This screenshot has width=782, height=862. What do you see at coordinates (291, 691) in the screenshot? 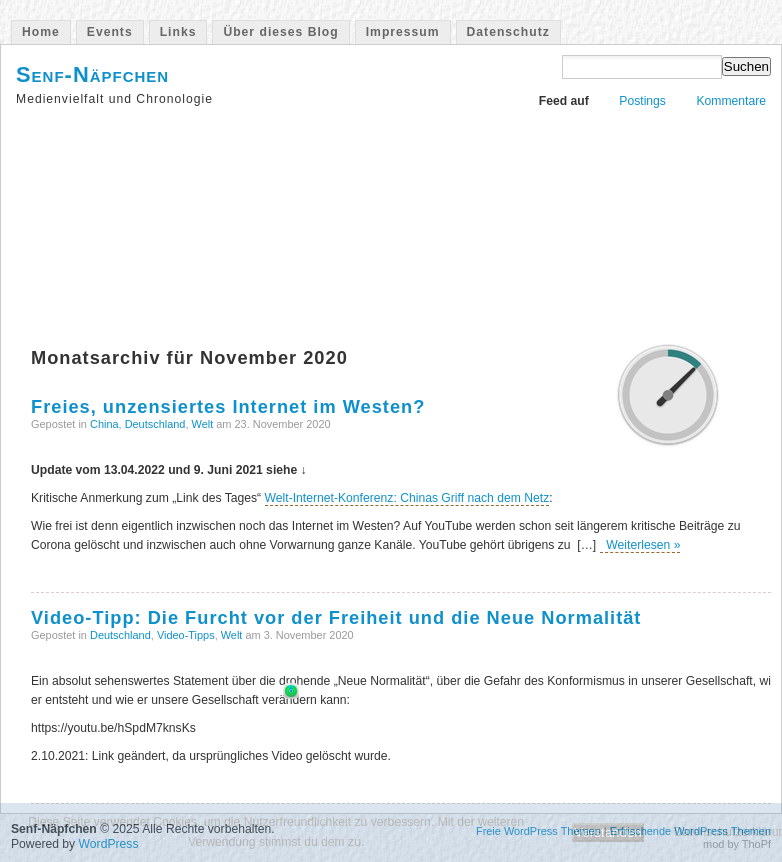
I see `open Find My app to locate devices or people` at bounding box center [291, 691].